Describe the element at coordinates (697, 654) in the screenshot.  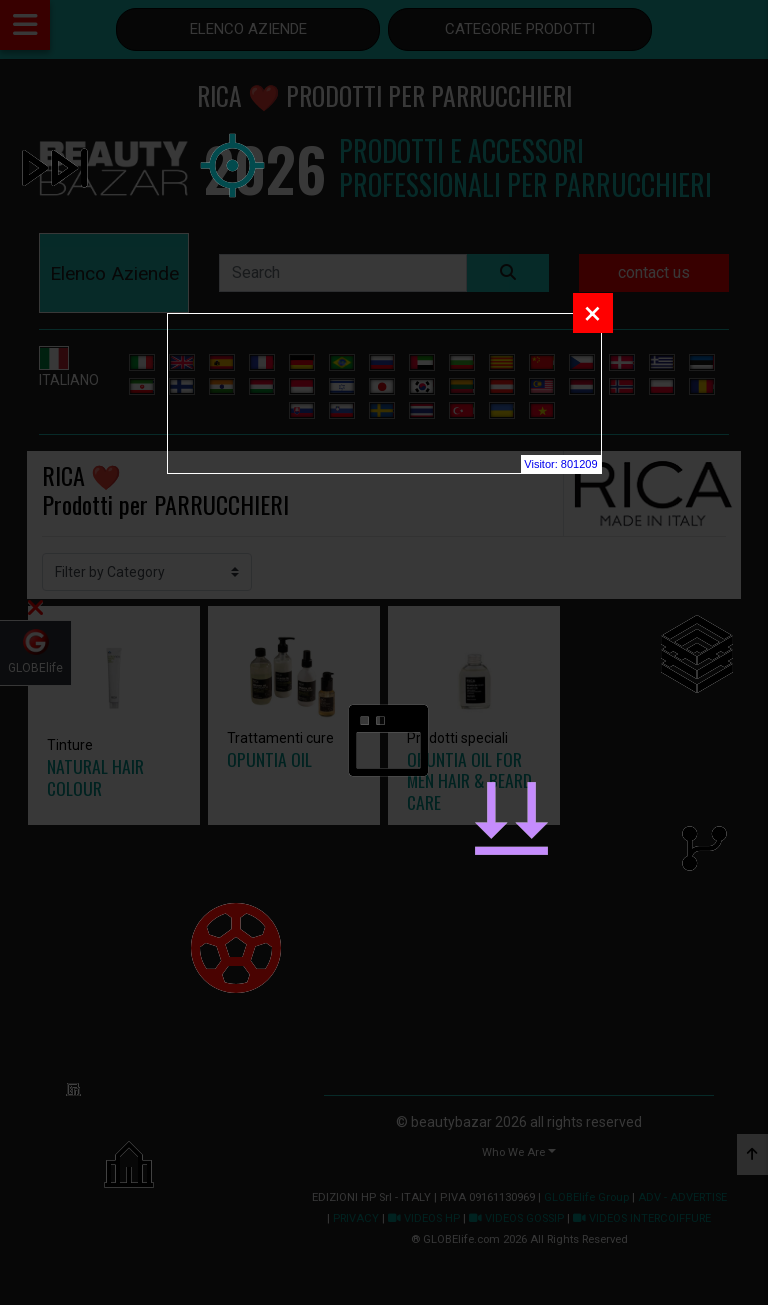
I see `ebox brand logo` at that location.